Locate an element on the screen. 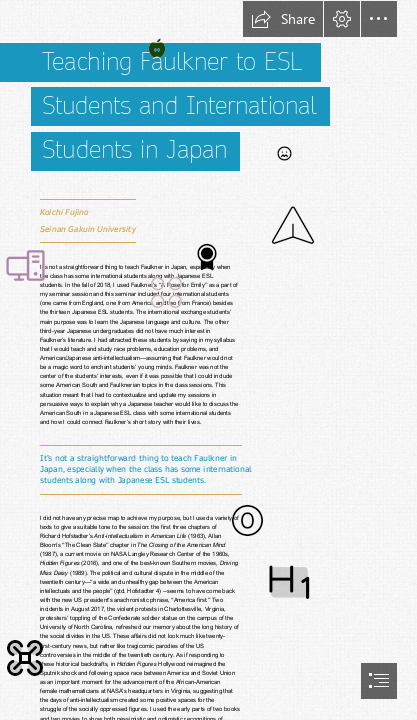 This screenshot has width=417, height=720. format text as heading level 1 is located at coordinates (288, 581).